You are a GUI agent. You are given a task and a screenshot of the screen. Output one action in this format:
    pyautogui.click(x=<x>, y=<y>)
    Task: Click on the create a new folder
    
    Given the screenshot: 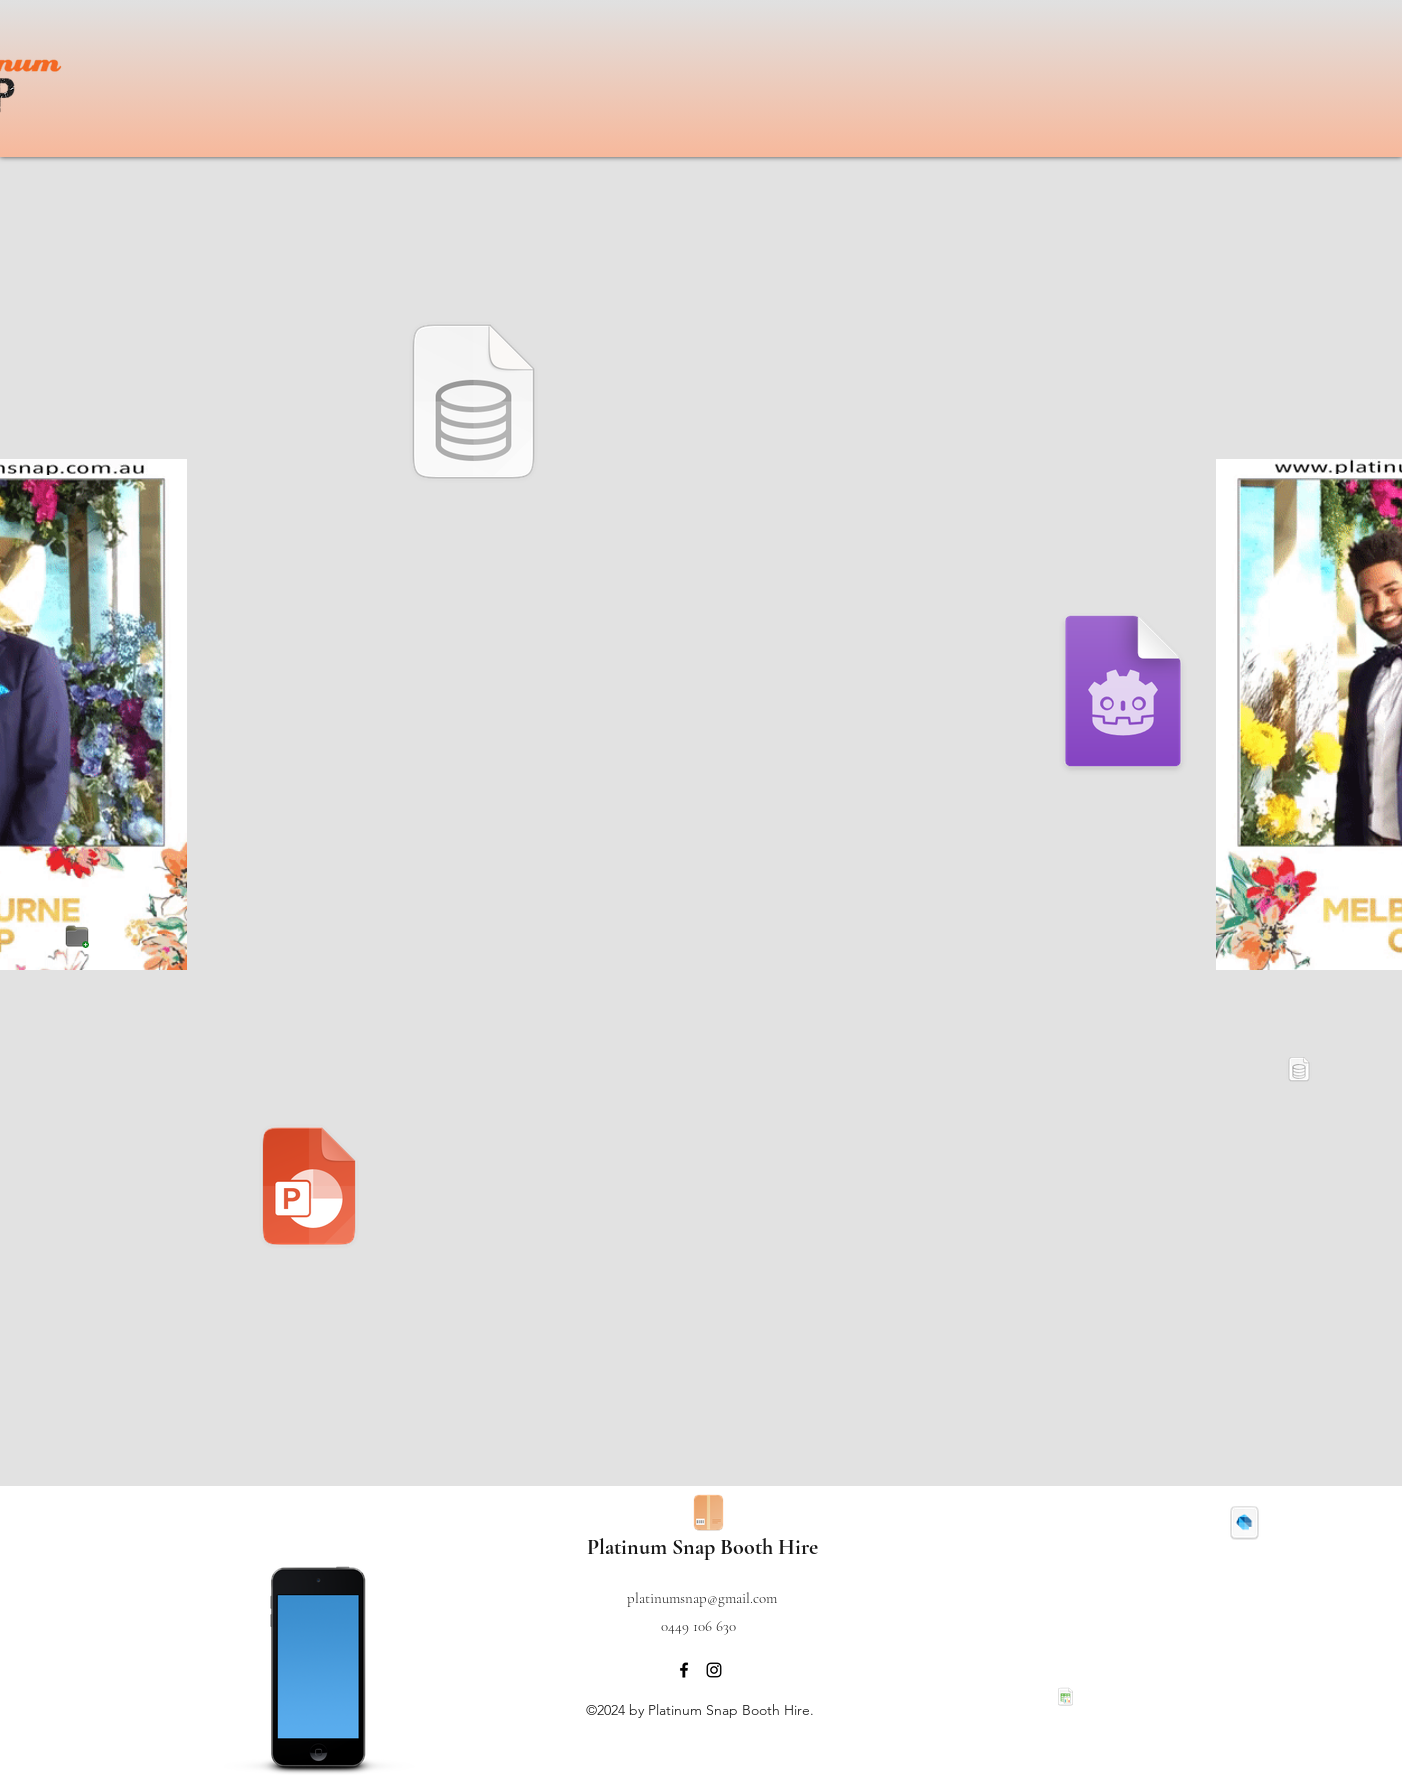 What is the action you would take?
    pyautogui.click(x=77, y=936)
    